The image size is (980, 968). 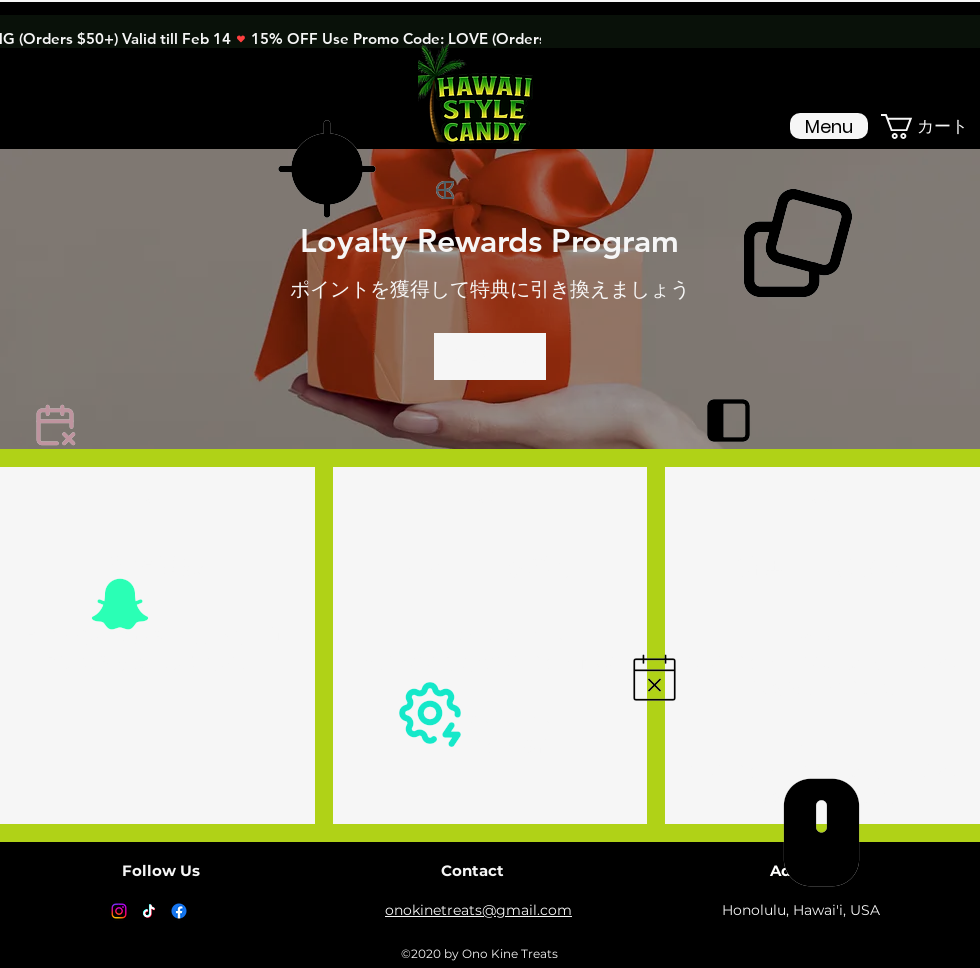 I want to click on cancel or delete an event, so click(x=654, y=679).